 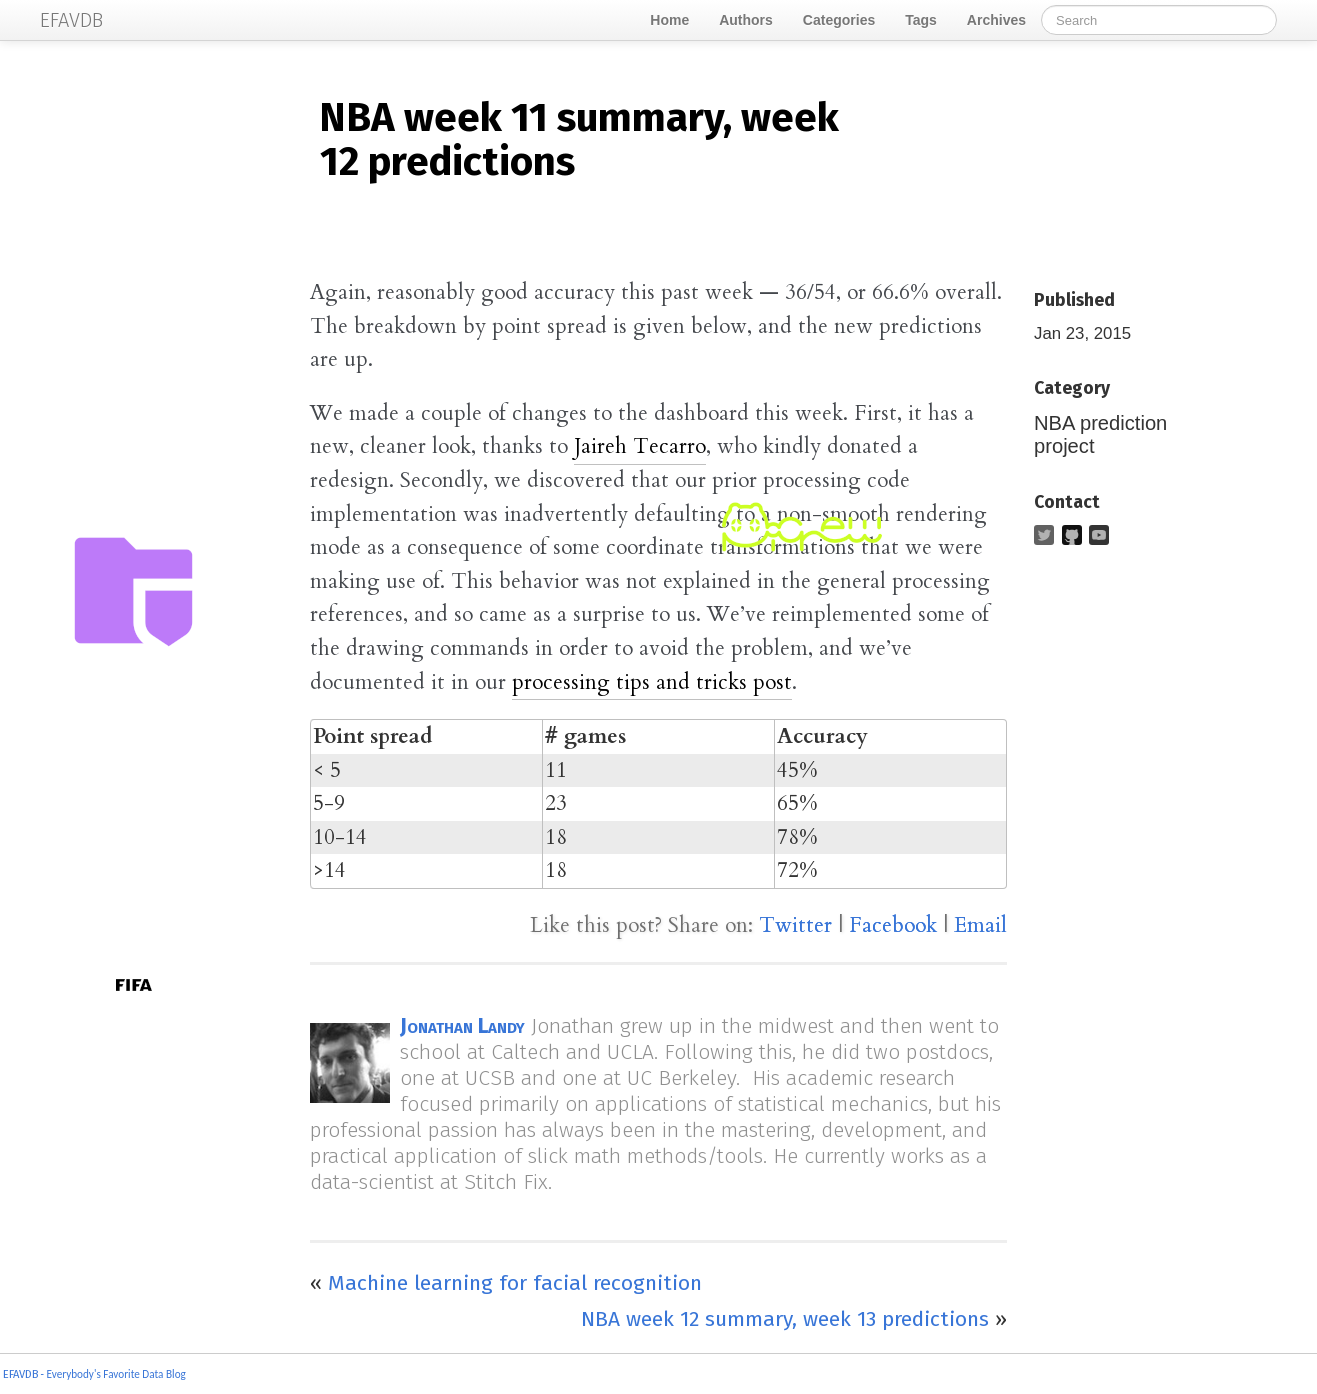 What do you see at coordinates (134, 985) in the screenshot?
I see `FIFA official logo` at bounding box center [134, 985].